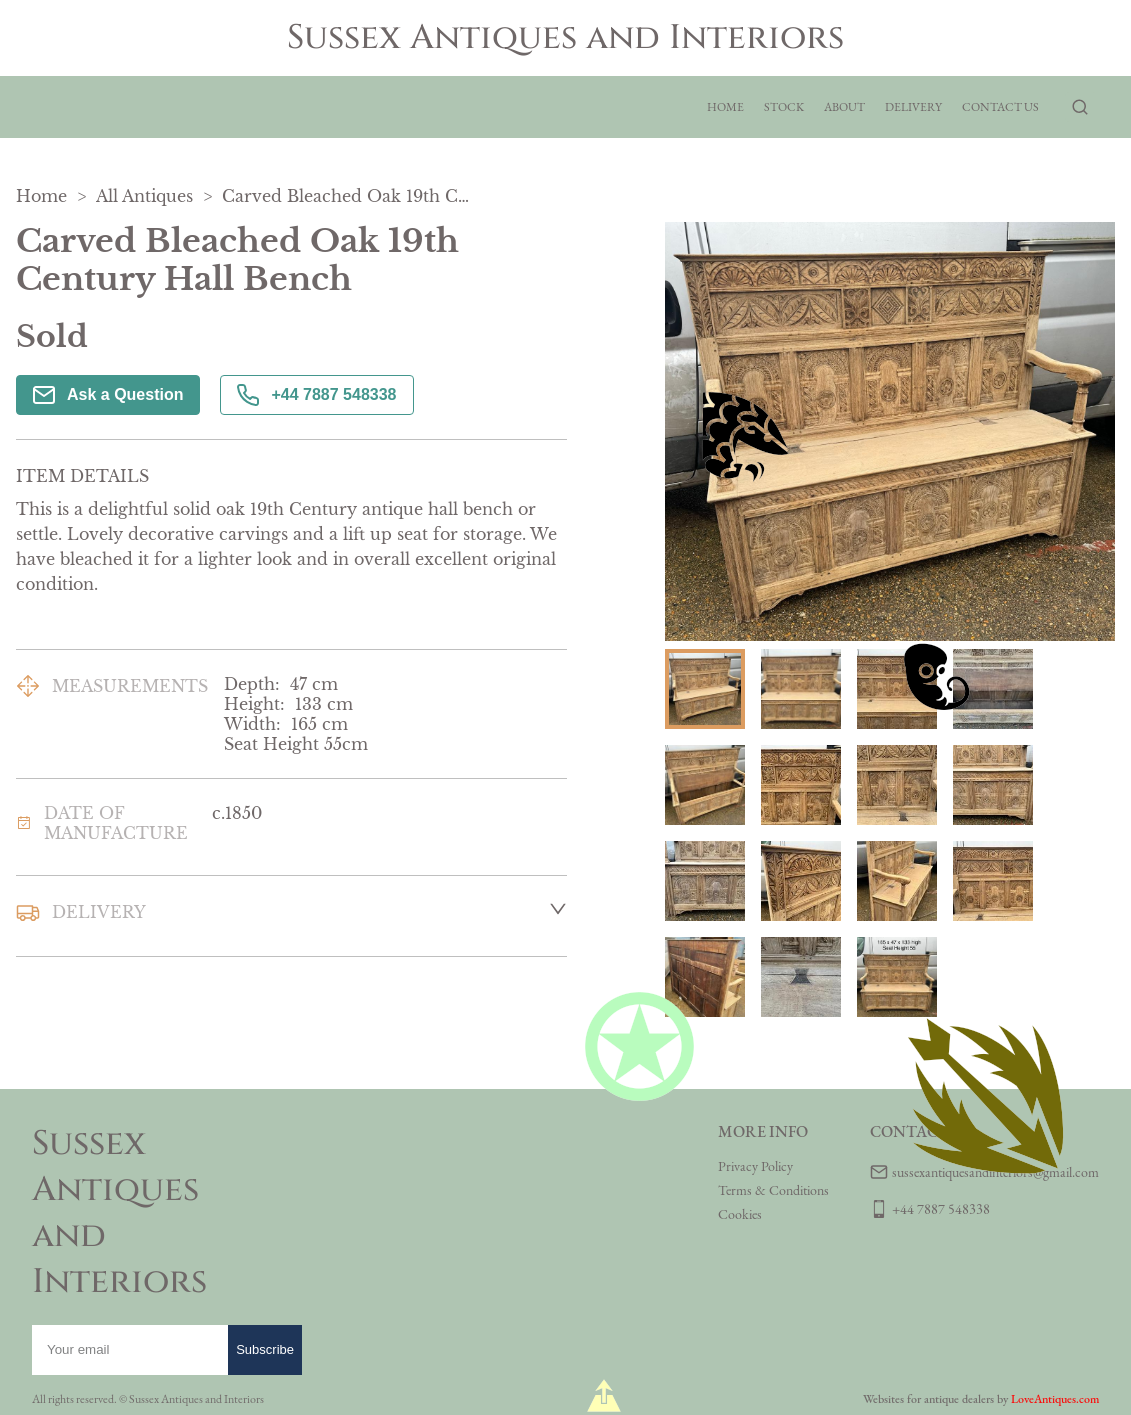  I want to click on indicates a swift or speed-enhanced attack ability, so click(986, 1096).